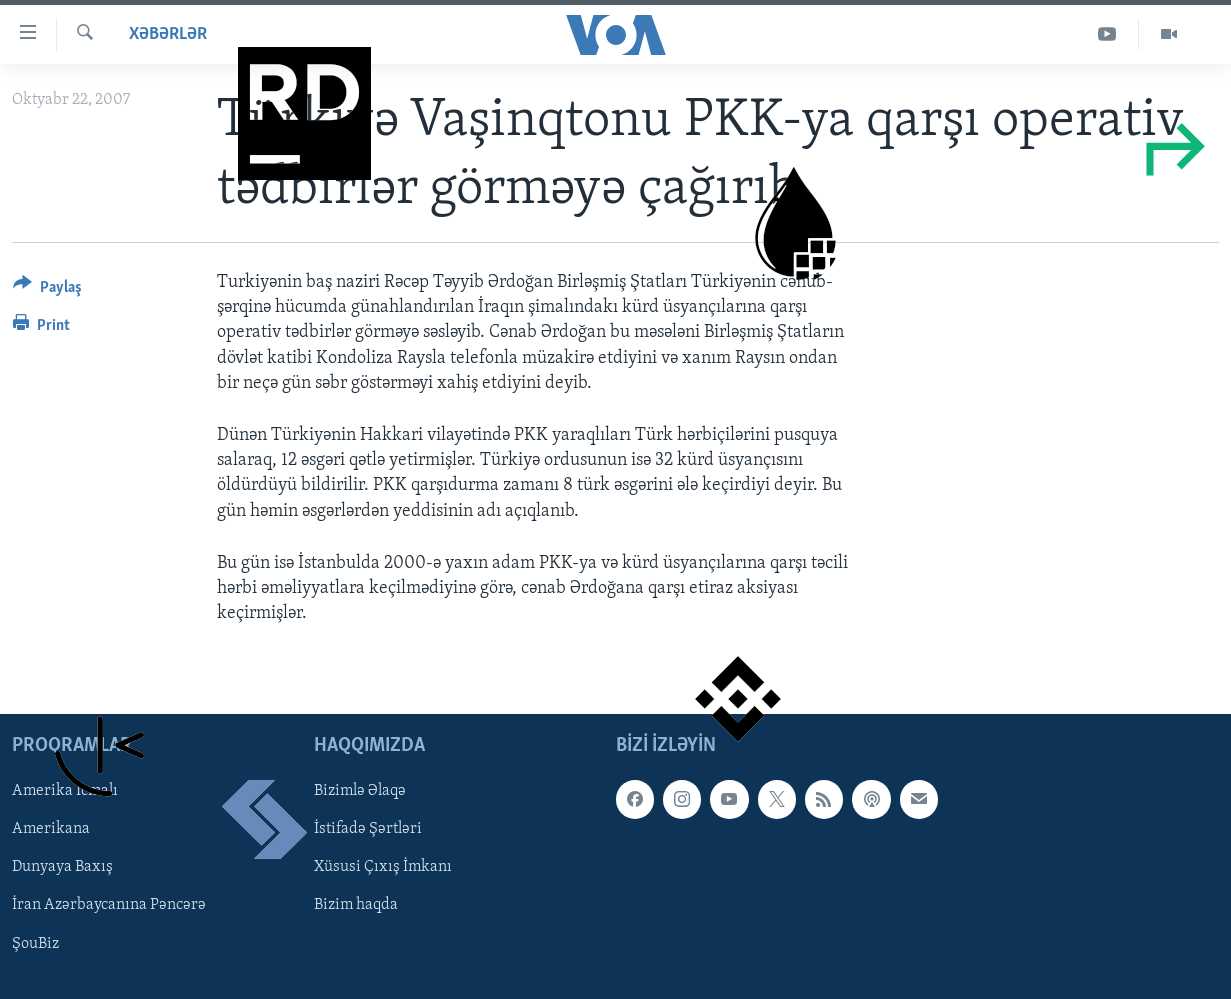 The image size is (1231, 999). What do you see at coordinates (99, 756) in the screenshot?
I see `visit Frontend Mentor website` at bounding box center [99, 756].